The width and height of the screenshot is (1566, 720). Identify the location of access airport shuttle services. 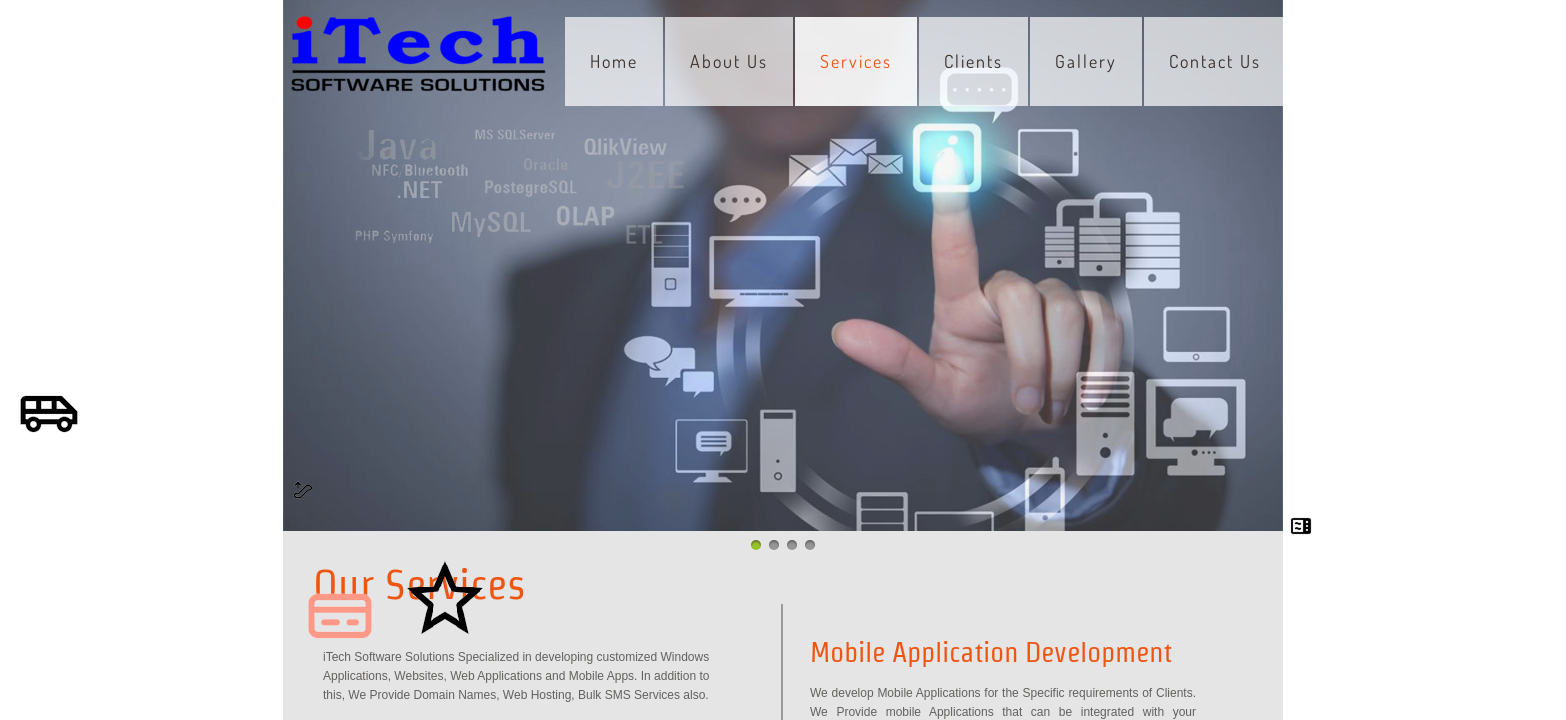
(49, 414).